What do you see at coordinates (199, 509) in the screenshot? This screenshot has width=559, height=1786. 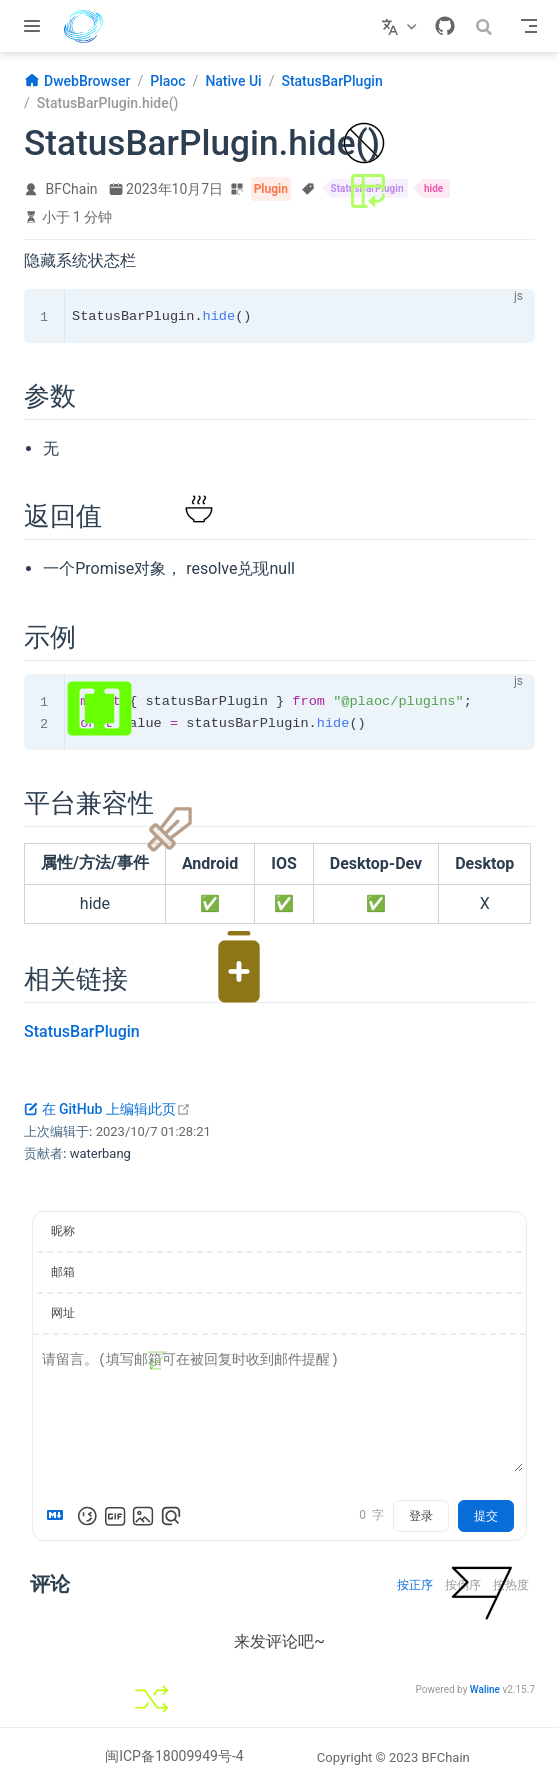 I see `view food or dining options` at bounding box center [199, 509].